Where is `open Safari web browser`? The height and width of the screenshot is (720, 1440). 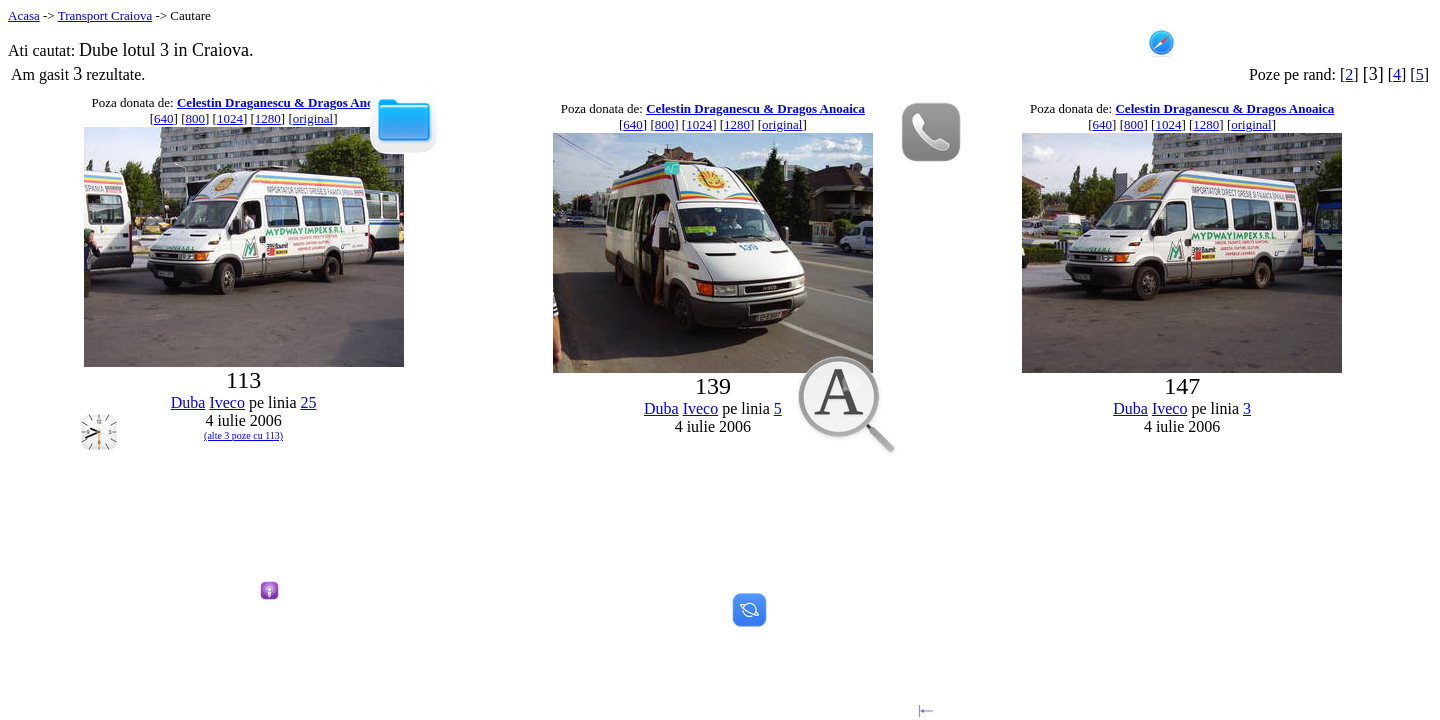
open Safari web browser is located at coordinates (1161, 42).